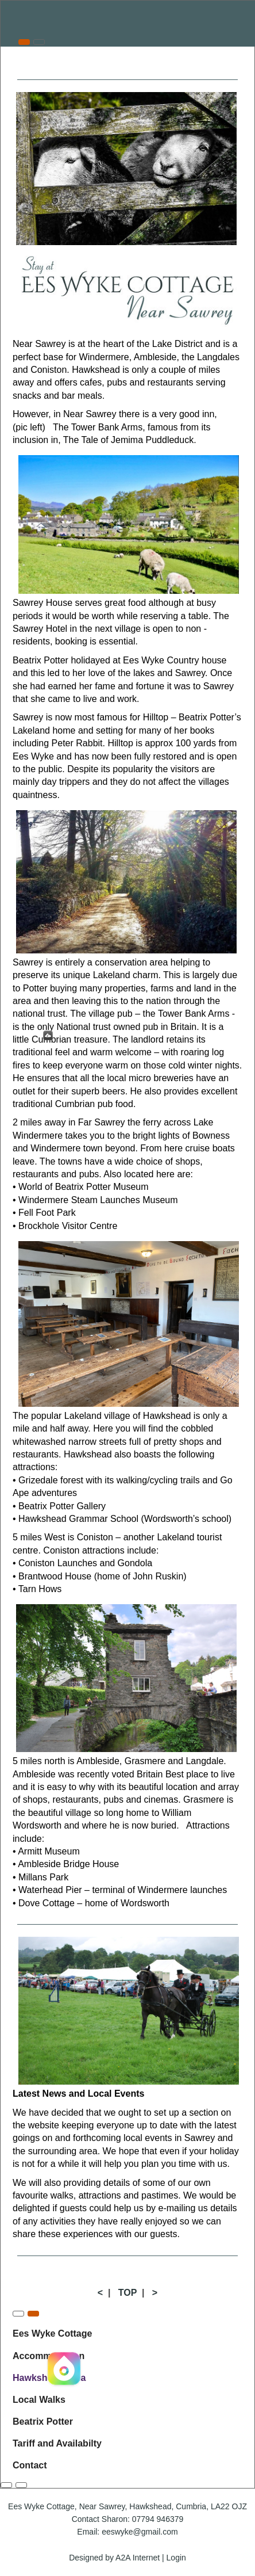  What do you see at coordinates (48, 1035) in the screenshot?
I see `open puddletag audio tag editor` at bounding box center [48, 1035].